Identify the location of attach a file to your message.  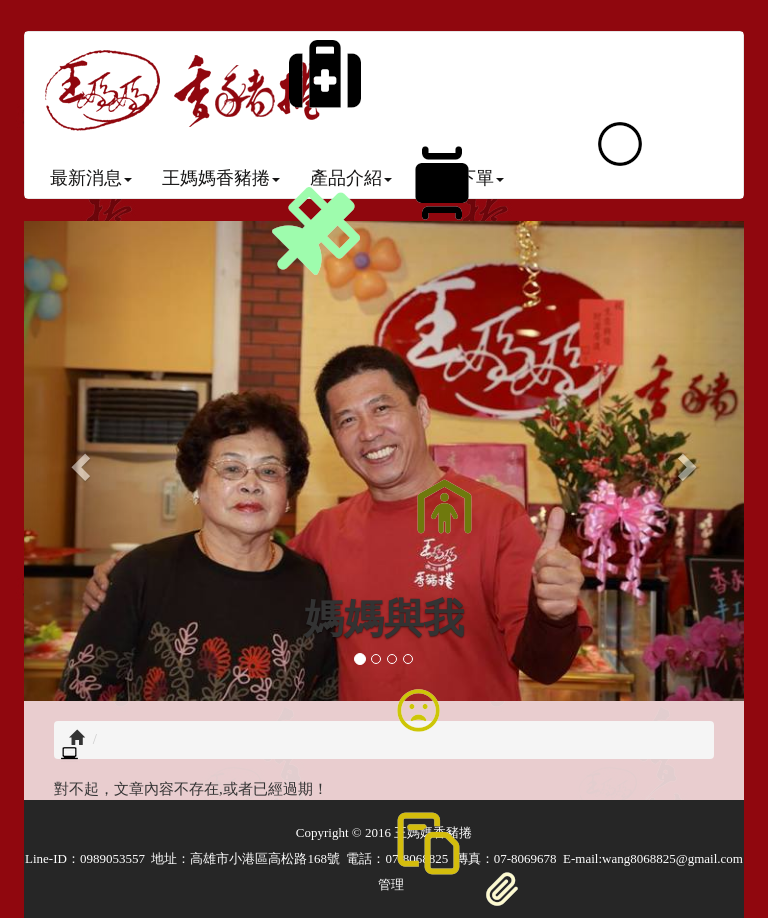
(502, 890).